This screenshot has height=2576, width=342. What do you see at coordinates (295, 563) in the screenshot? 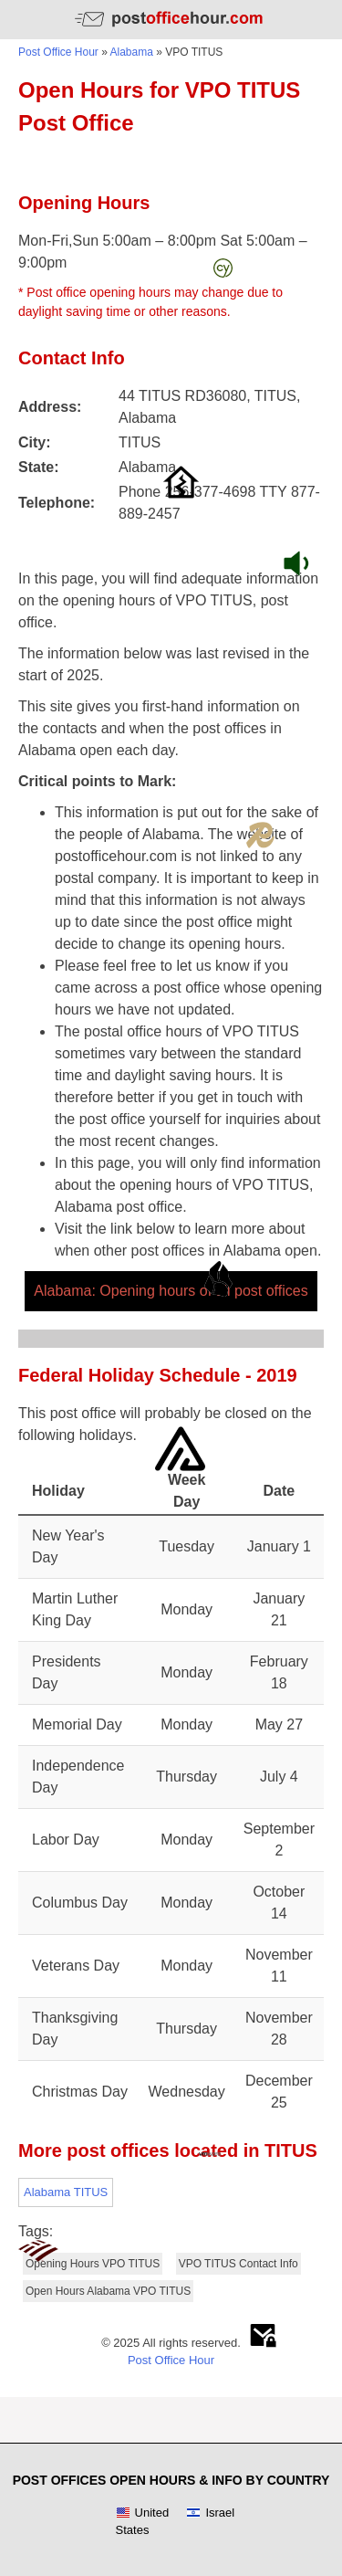
I see `decrease audio volume` at bounding box center [295, 563].